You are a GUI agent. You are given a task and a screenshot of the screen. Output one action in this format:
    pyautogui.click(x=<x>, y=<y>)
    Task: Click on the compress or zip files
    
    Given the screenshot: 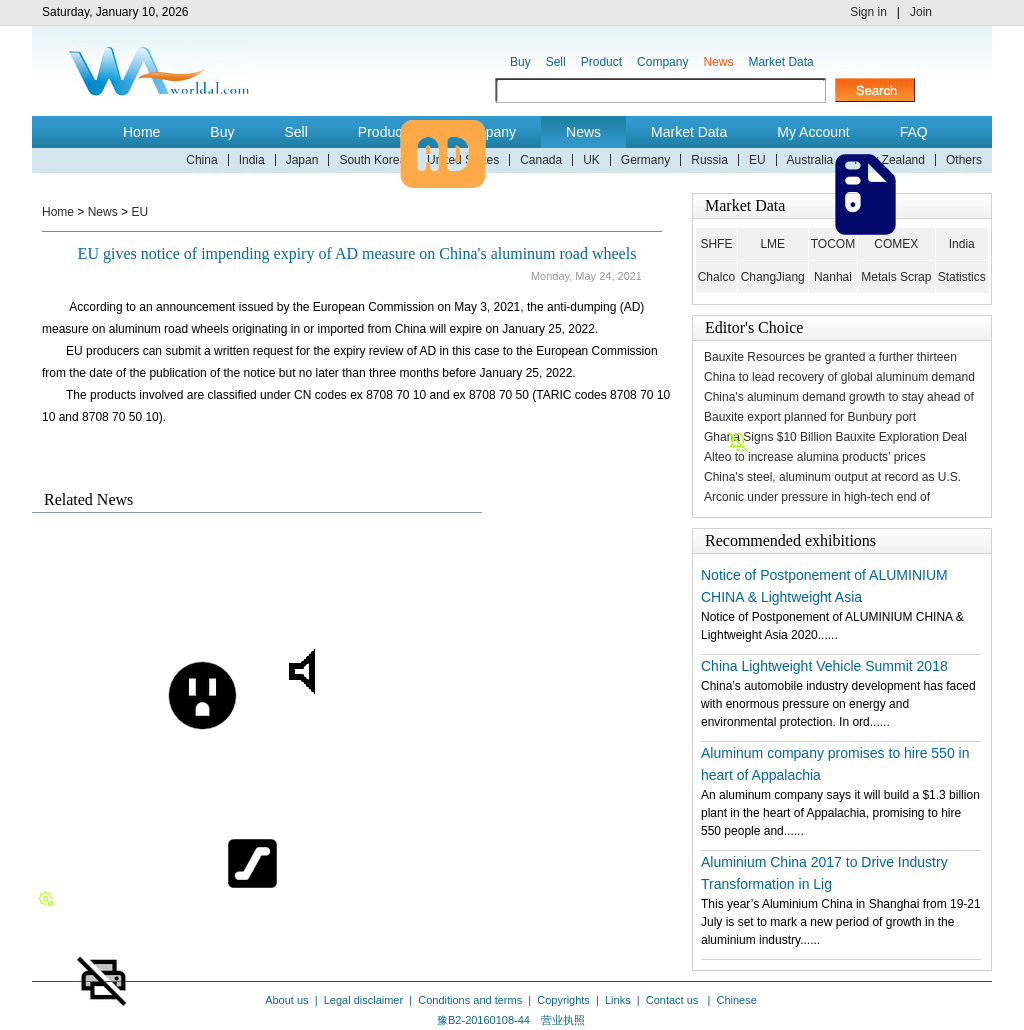 What is the action you would take?
    pyautogui.click(x=865, y=194)
    